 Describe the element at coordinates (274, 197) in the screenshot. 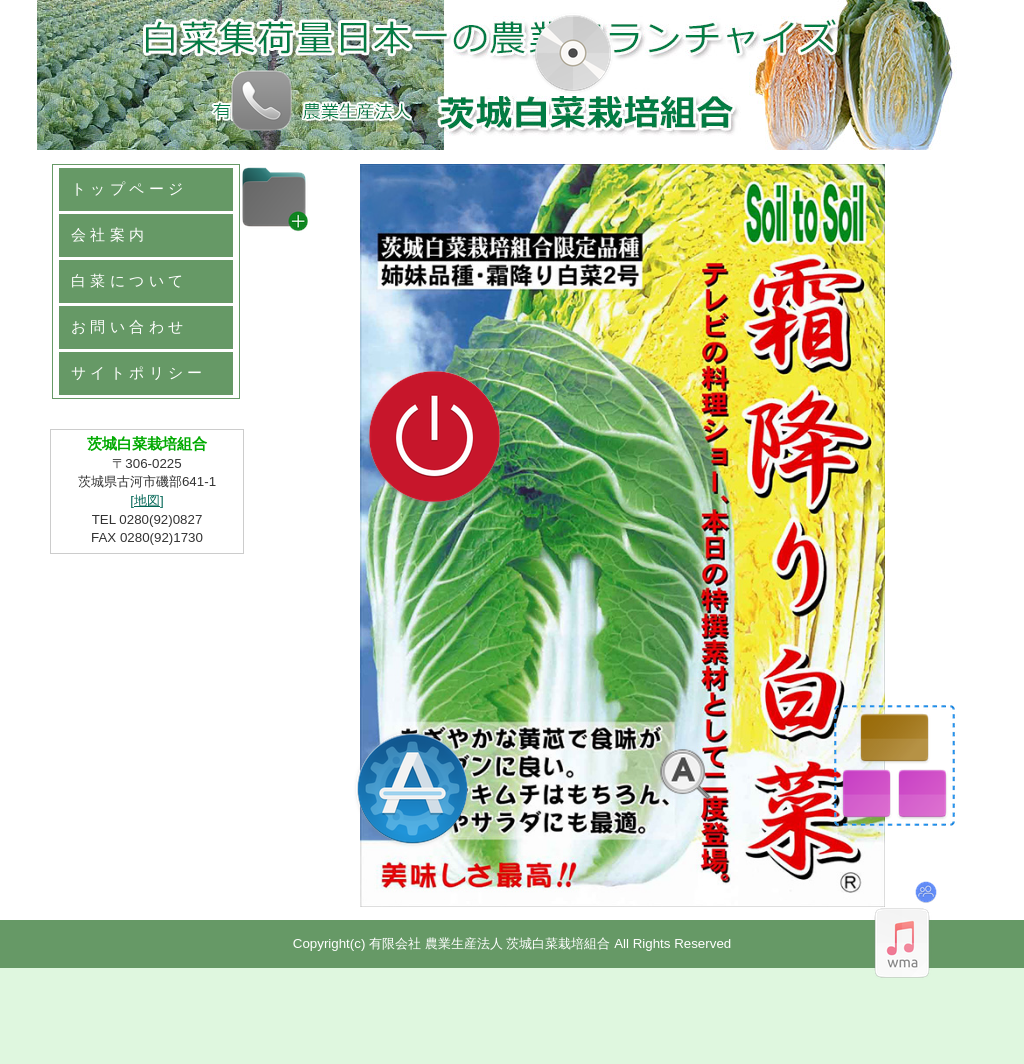

I see `create a new folder` at that location.